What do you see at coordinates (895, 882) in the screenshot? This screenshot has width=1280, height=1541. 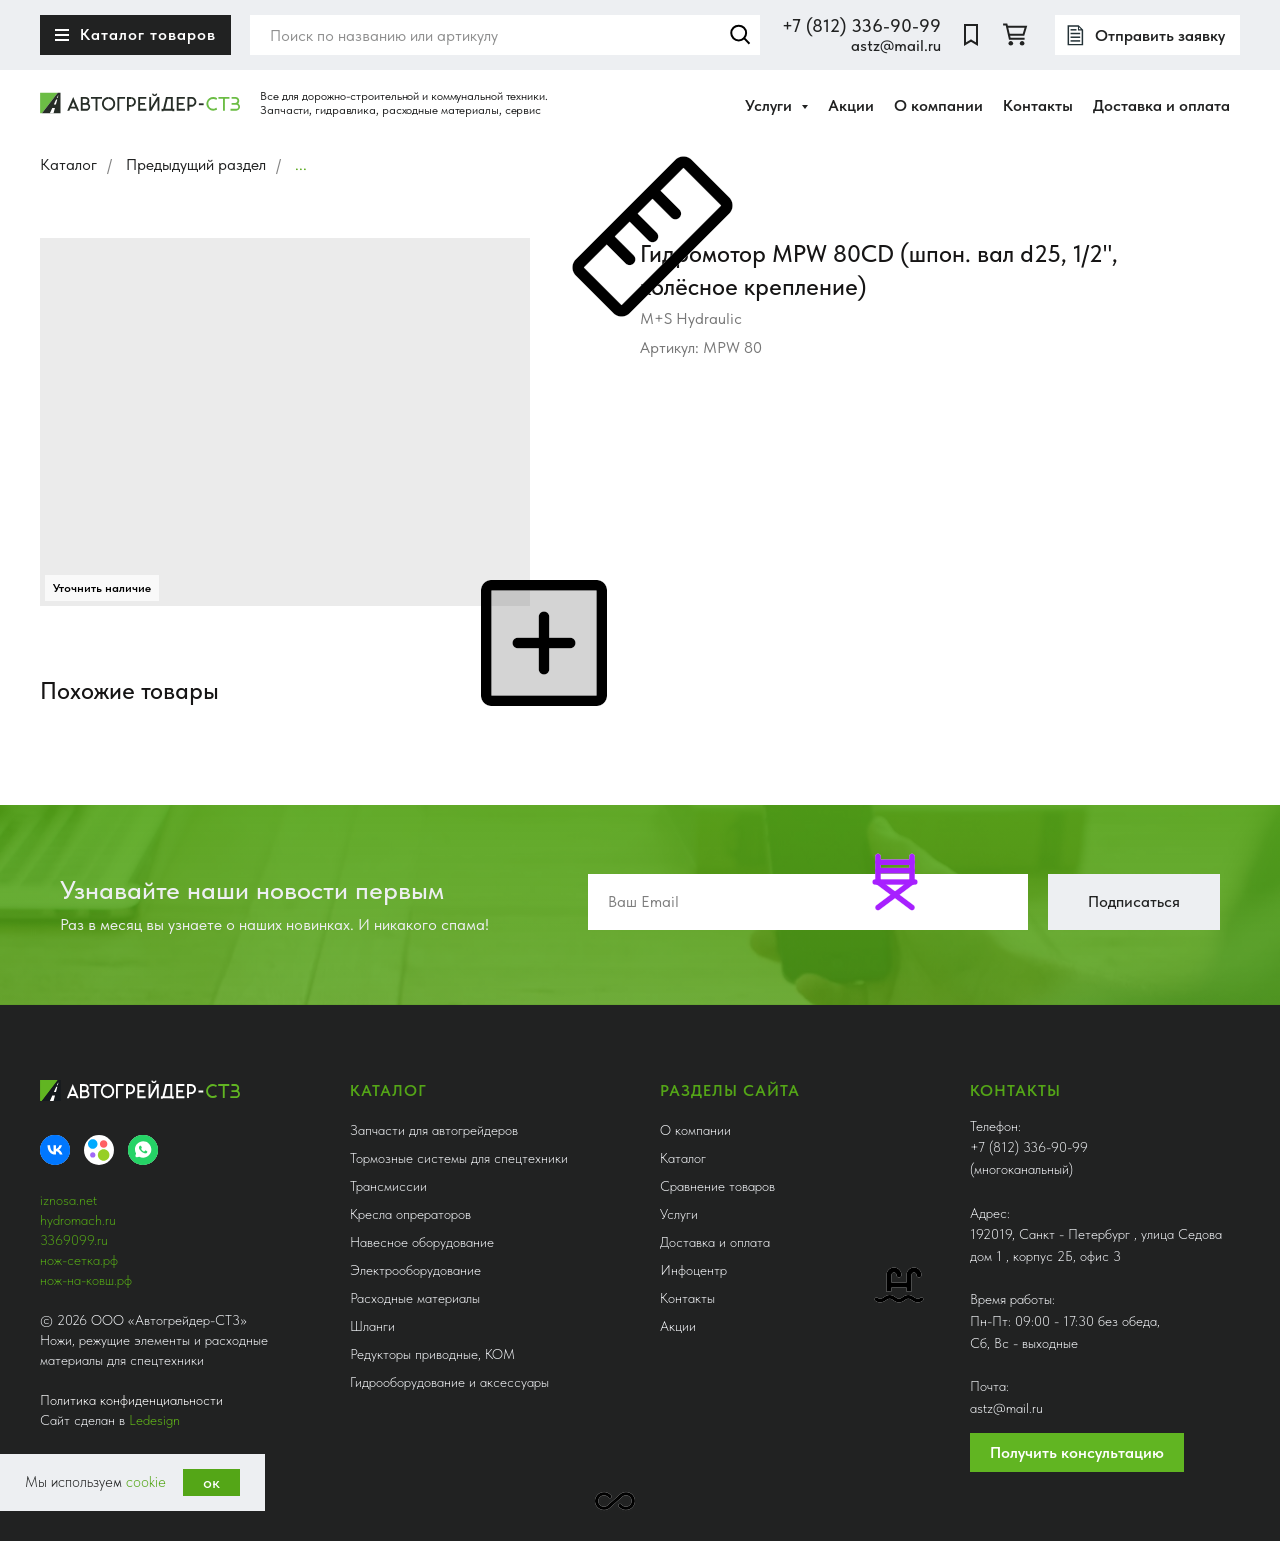 I see `access director or filmmaker tools` at bounding box center [895, 882].